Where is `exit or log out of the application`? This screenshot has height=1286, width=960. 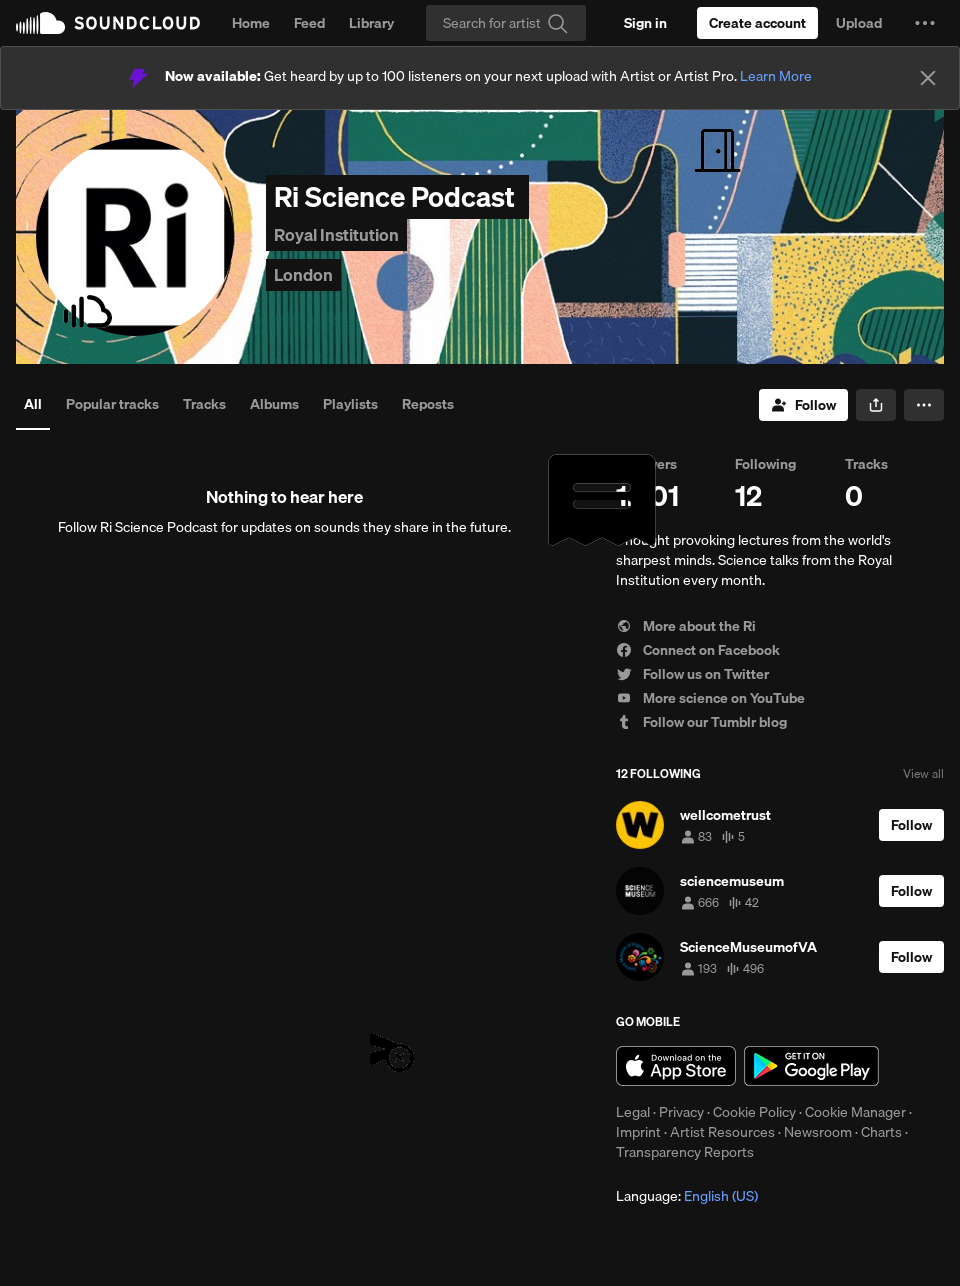
exit or log out of the application is located at coordinates (717, 150).